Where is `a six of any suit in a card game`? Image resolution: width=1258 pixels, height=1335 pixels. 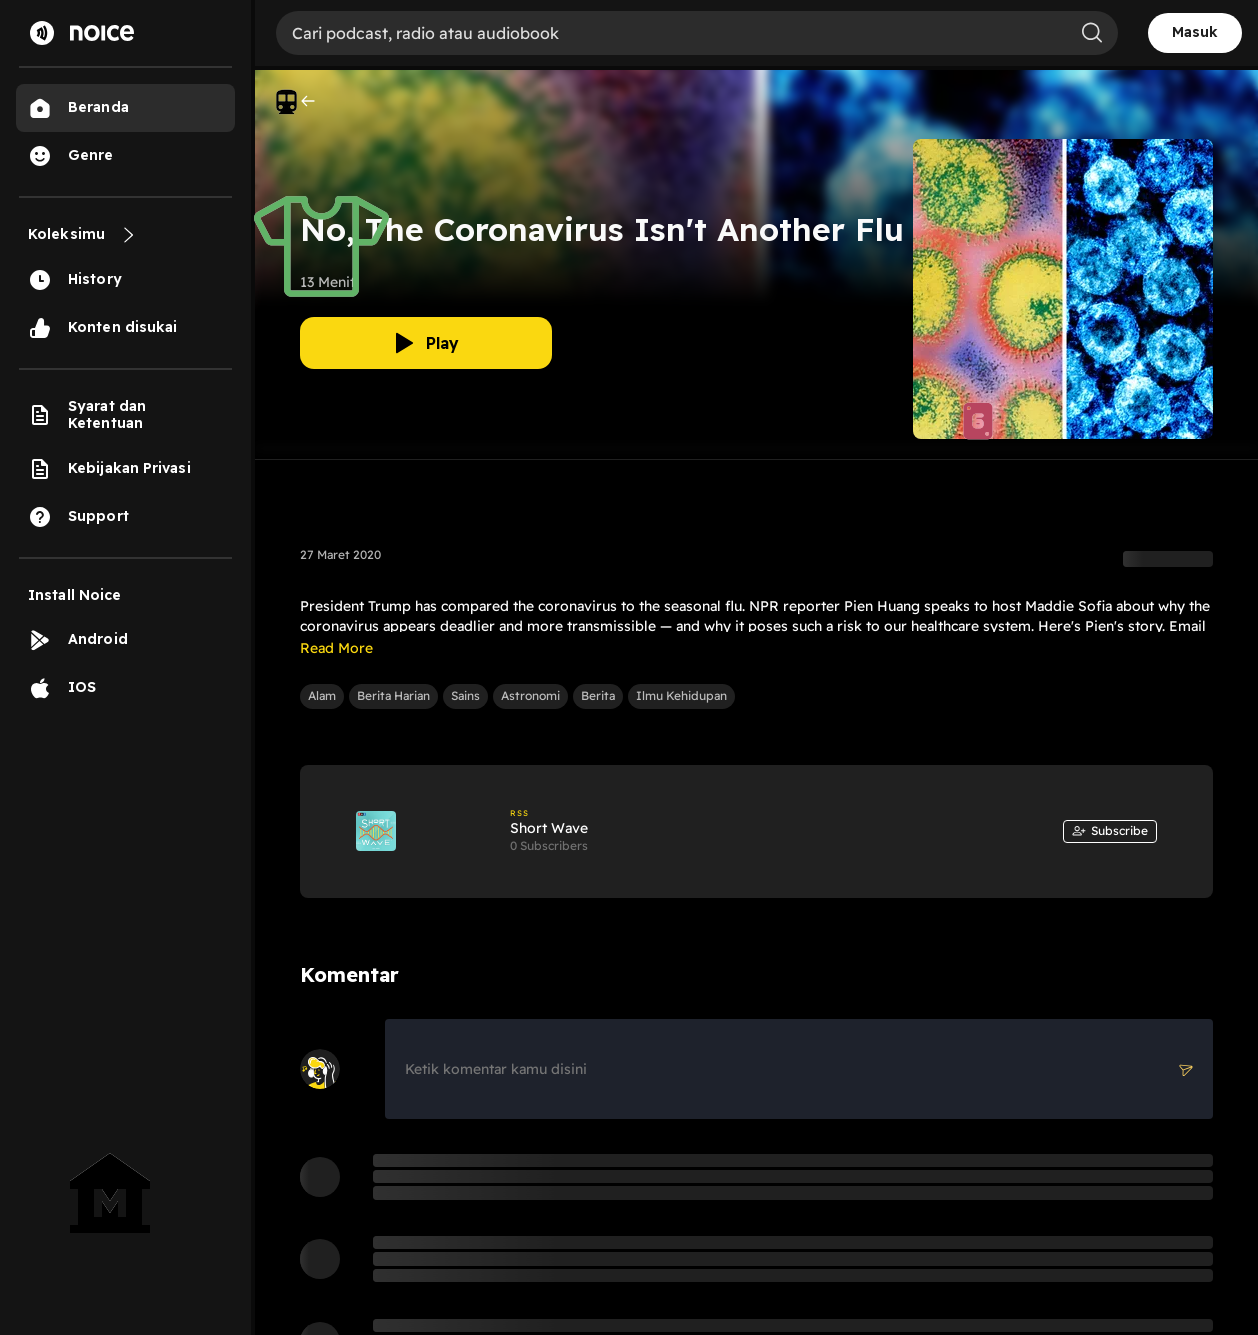 a six of any suit in a card game is located at coordinates (978, 421).